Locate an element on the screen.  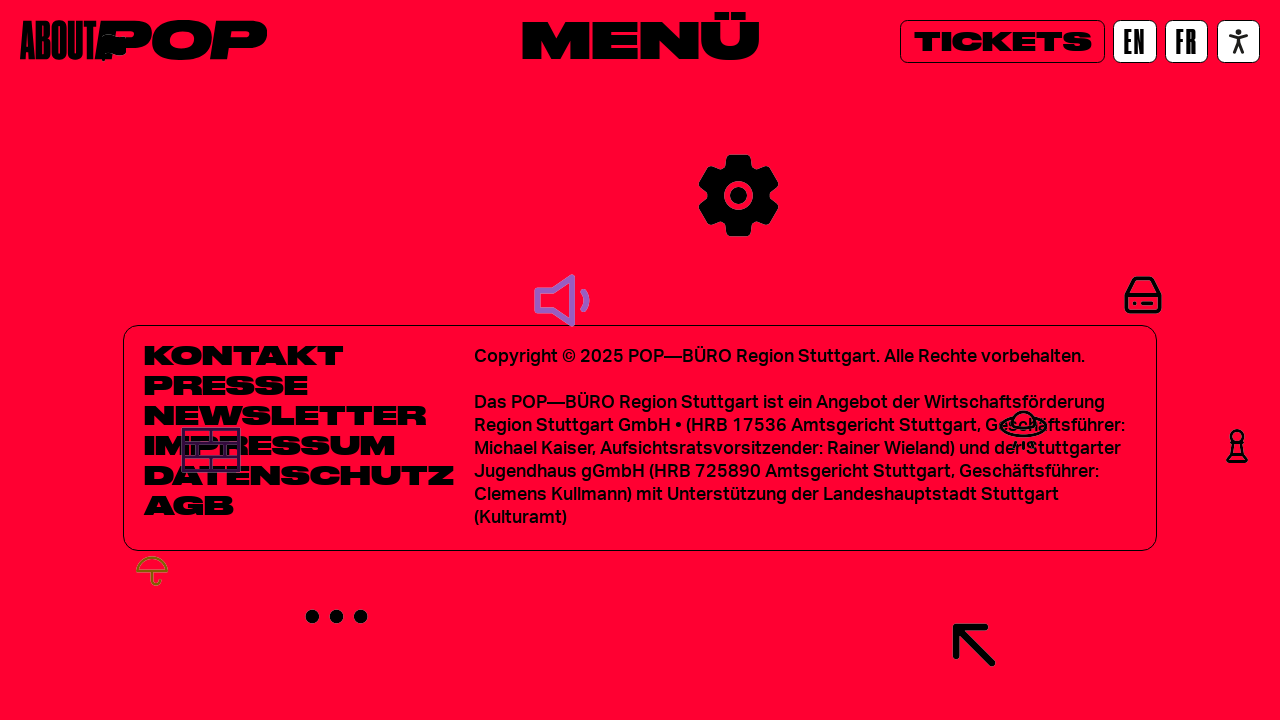
play chess or access chess game is located at coordinates (1237, 447).